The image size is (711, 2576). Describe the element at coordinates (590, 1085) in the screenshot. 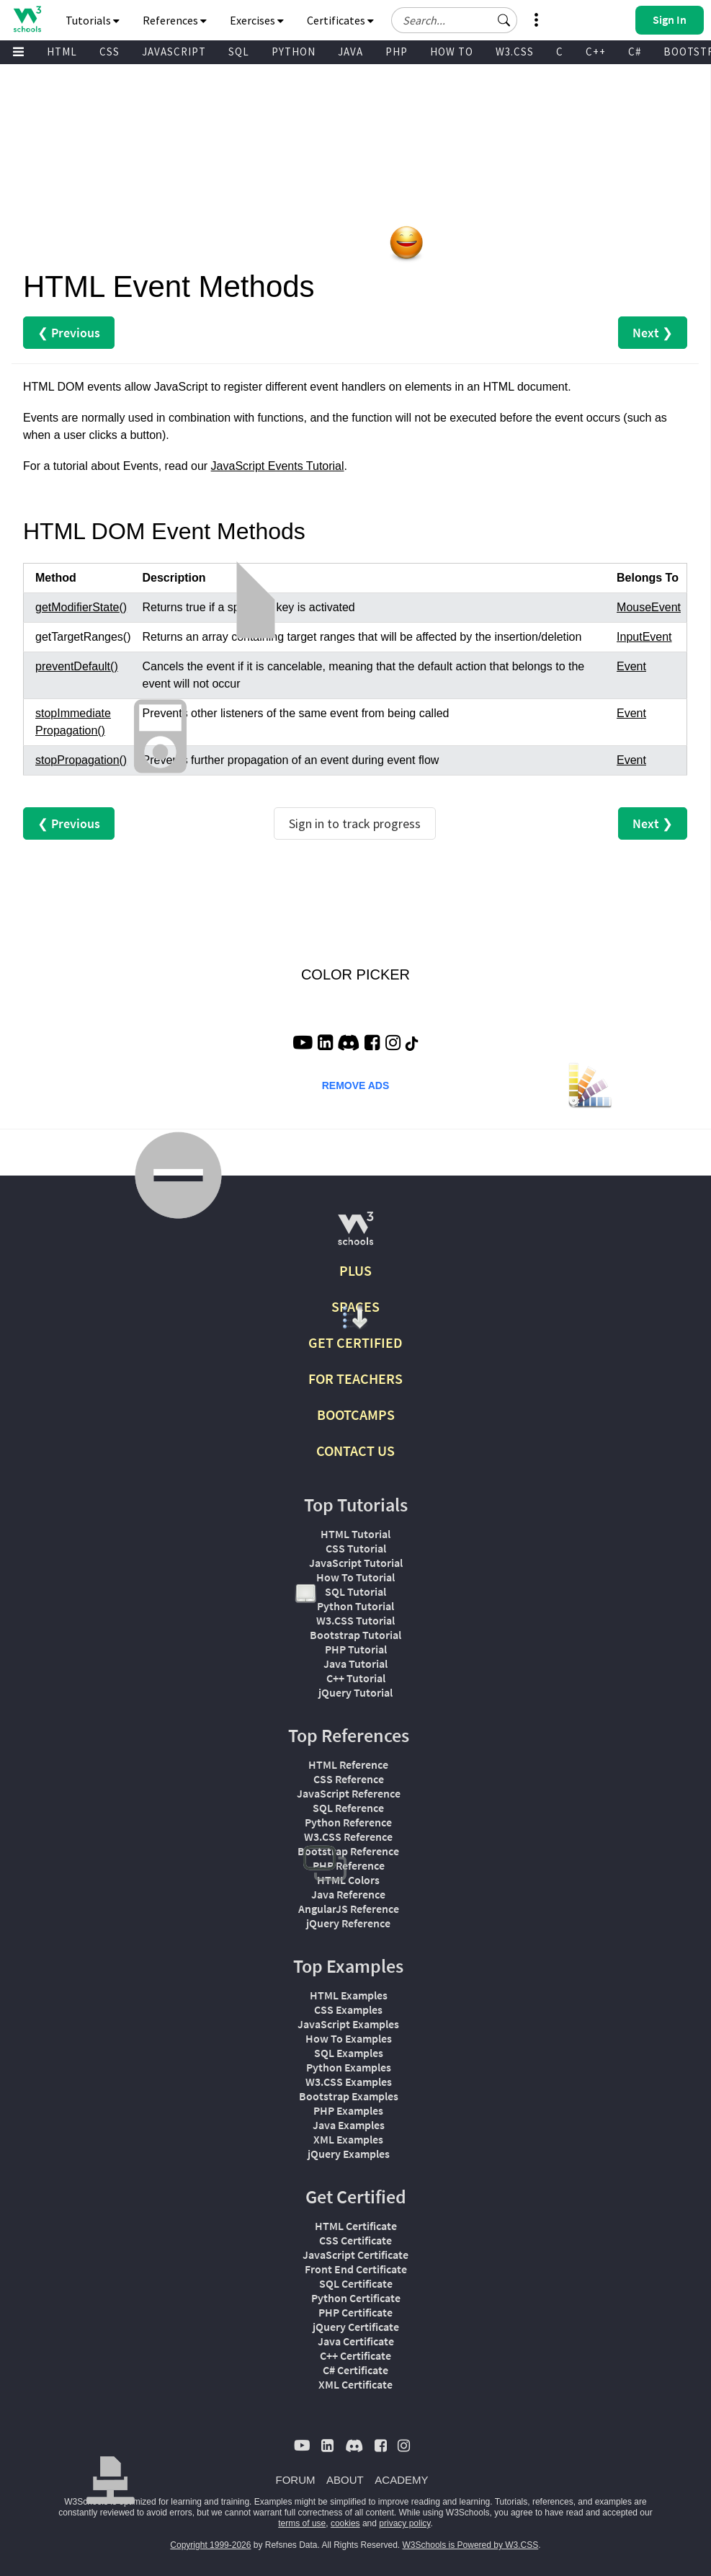

I see `customize desktop theme and appearance` at that location.